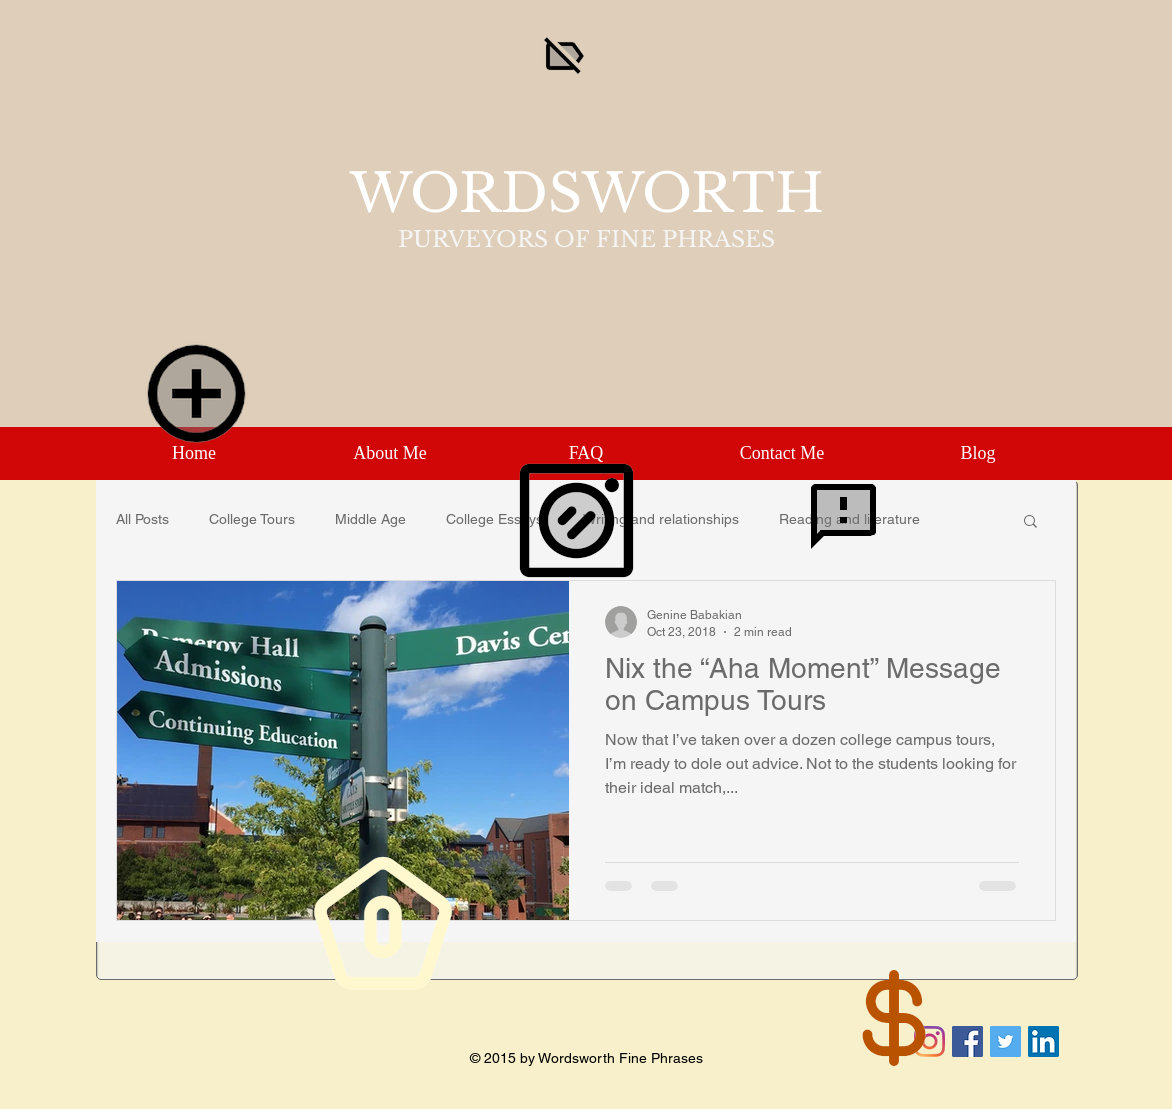 The image size is (1172, 1109). I want to click on remove a label or tag, so click(564, 56).